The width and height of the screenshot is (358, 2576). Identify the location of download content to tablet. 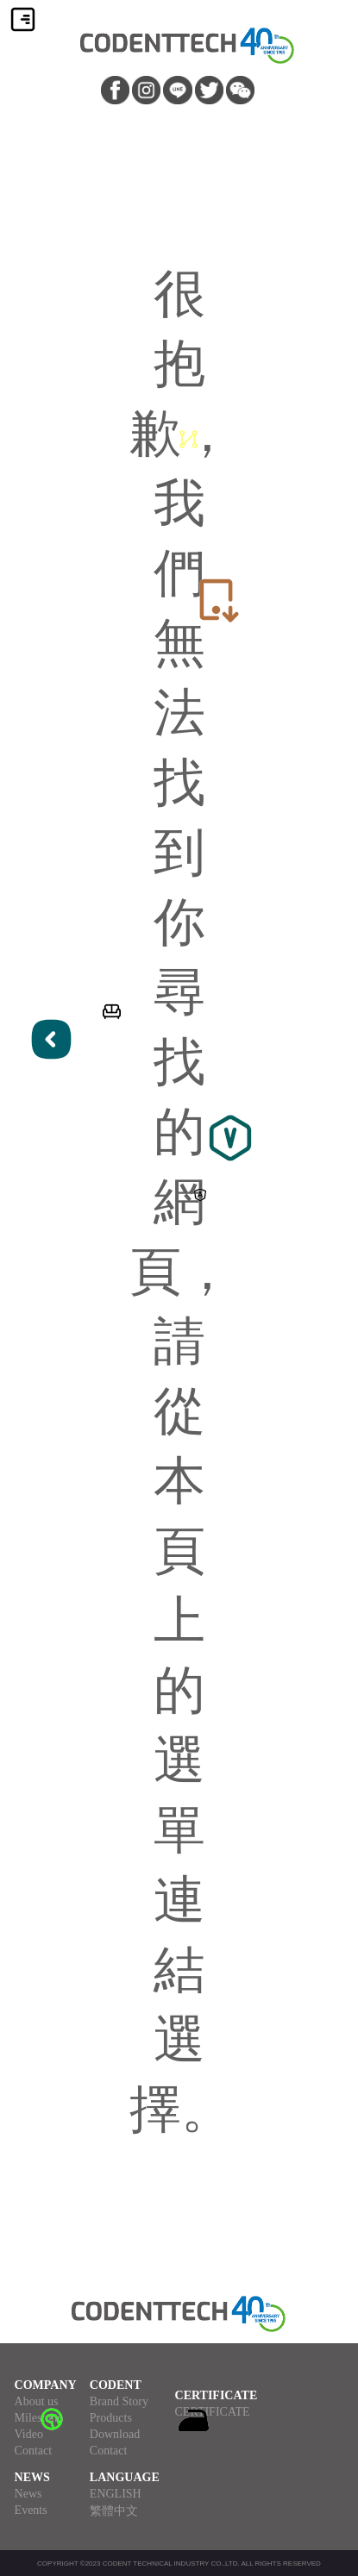
(216, 599).